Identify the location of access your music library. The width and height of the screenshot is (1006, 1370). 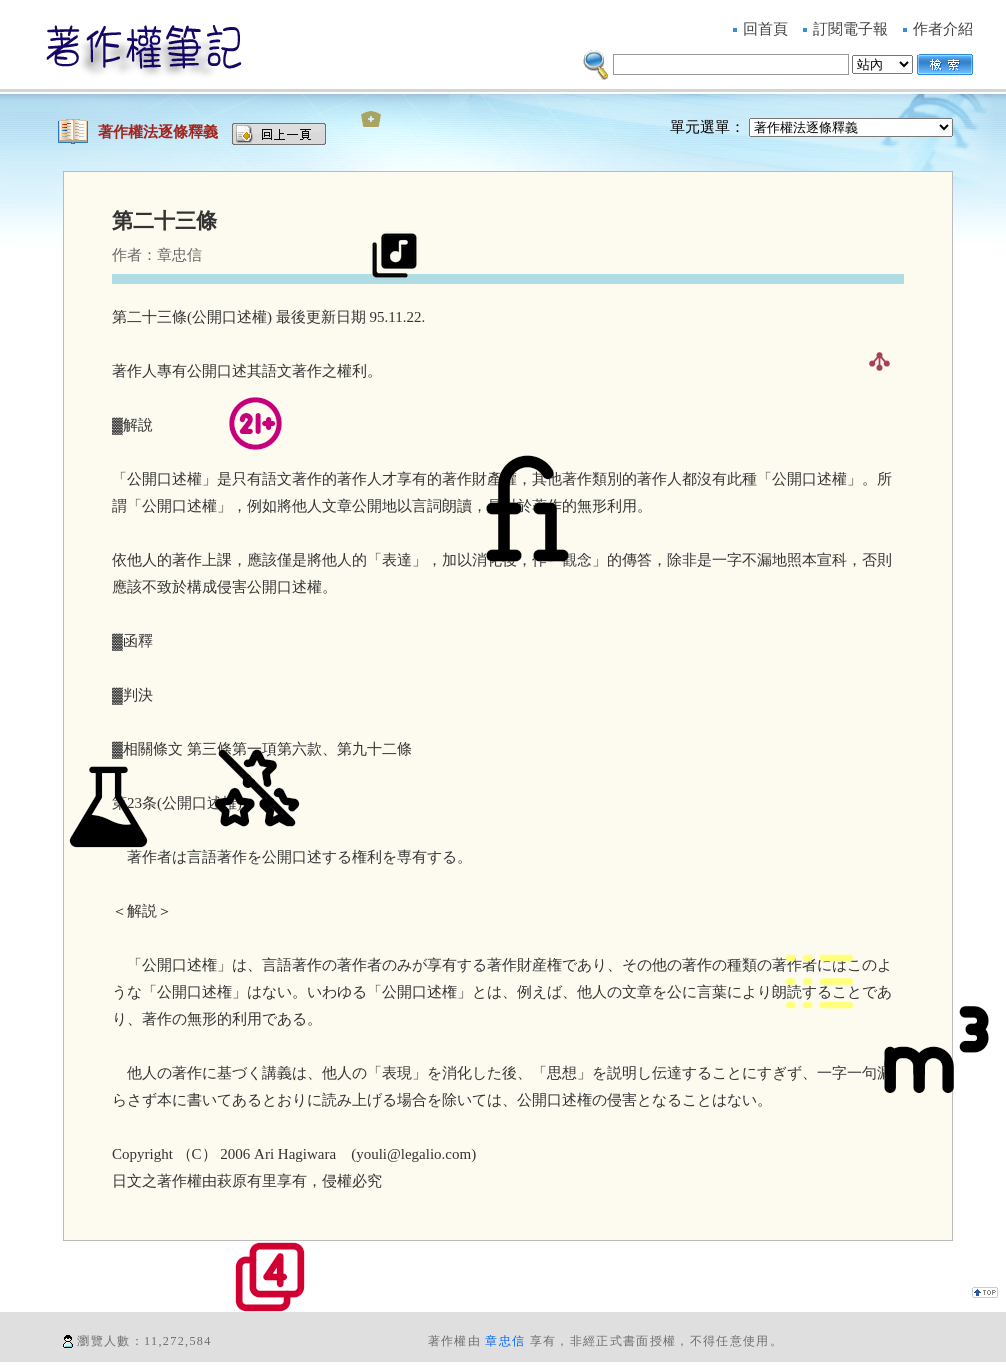
(394, 255).